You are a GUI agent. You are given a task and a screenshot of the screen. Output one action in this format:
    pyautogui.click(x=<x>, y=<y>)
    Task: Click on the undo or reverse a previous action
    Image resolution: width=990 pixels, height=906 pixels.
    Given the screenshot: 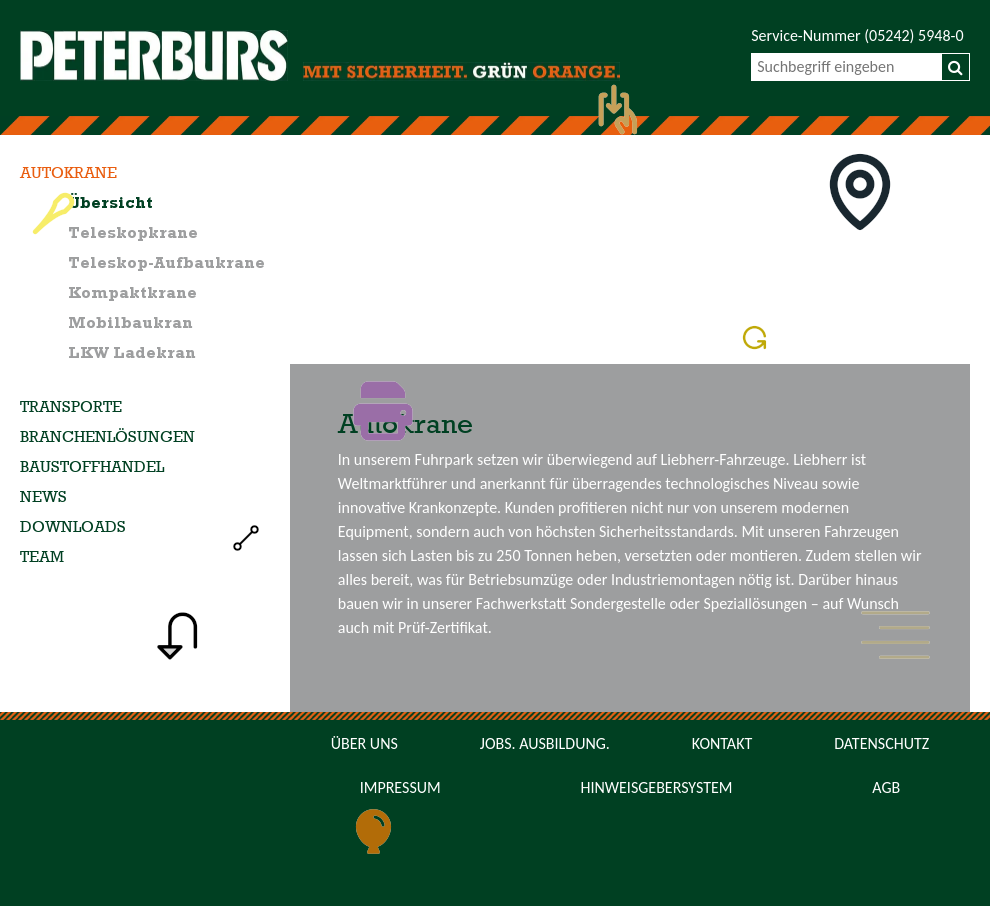 What is the action you would take?
    pyautogui.click(x=179, y=636)
    